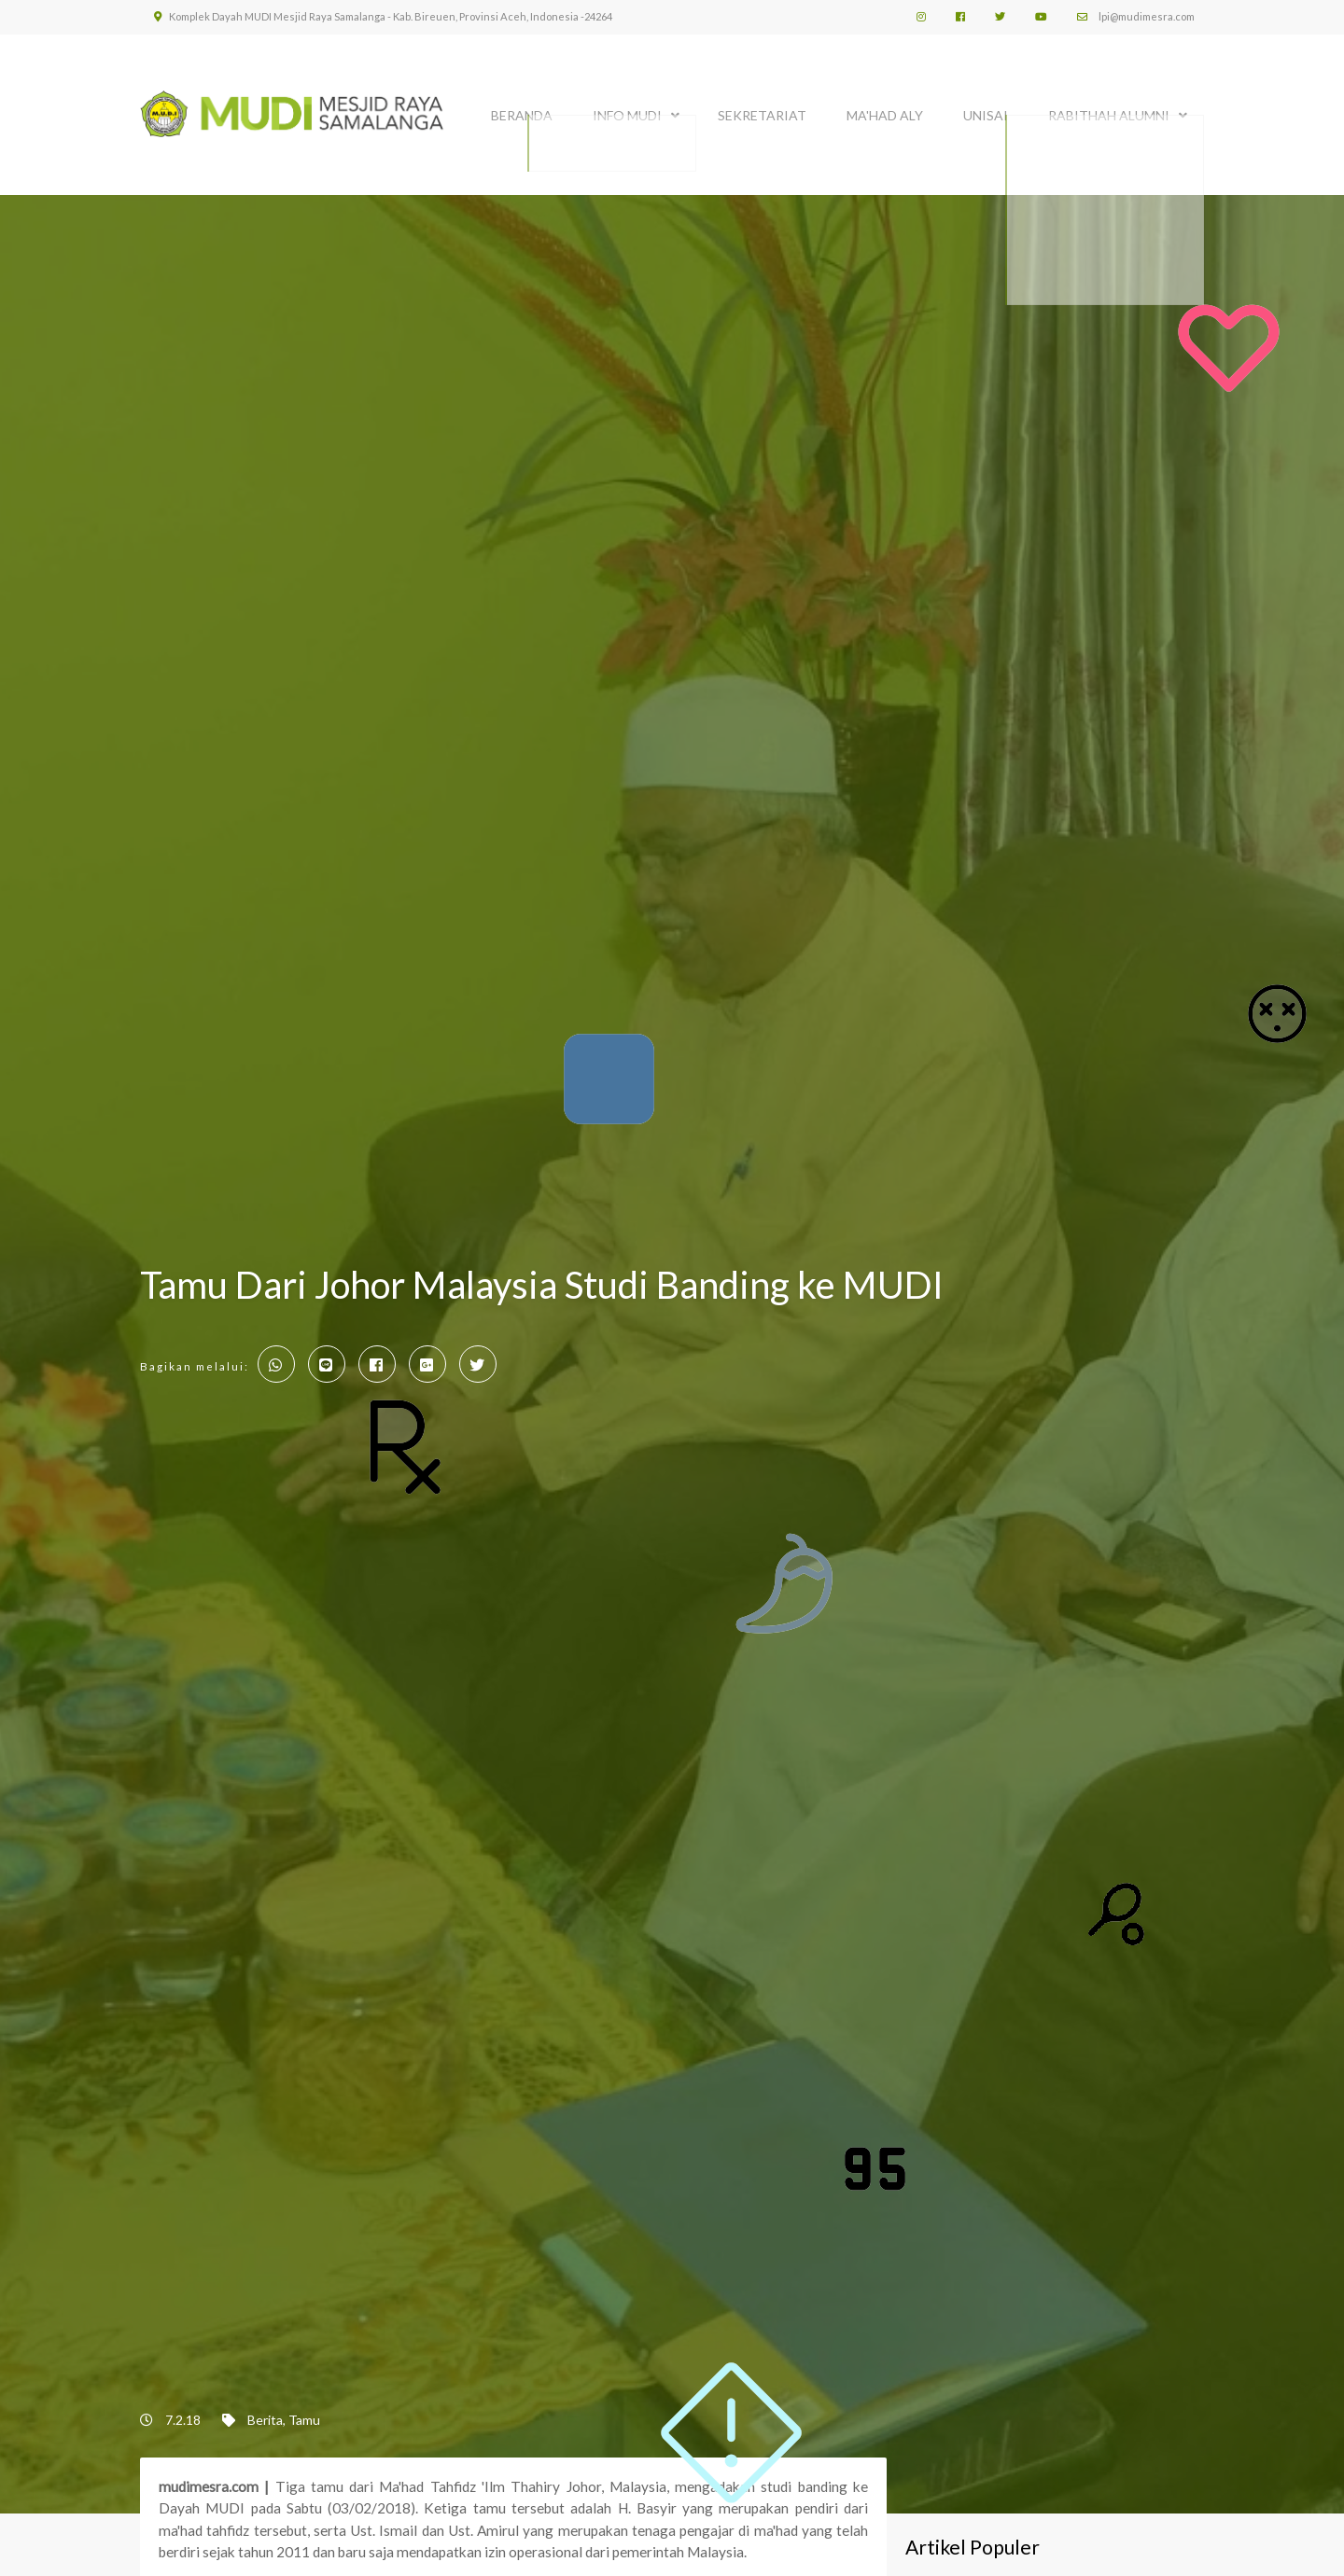 Image resolution: width=1344 pixels, height=2576 pixels. I want to click on view prescription details, so click(401, 1447).